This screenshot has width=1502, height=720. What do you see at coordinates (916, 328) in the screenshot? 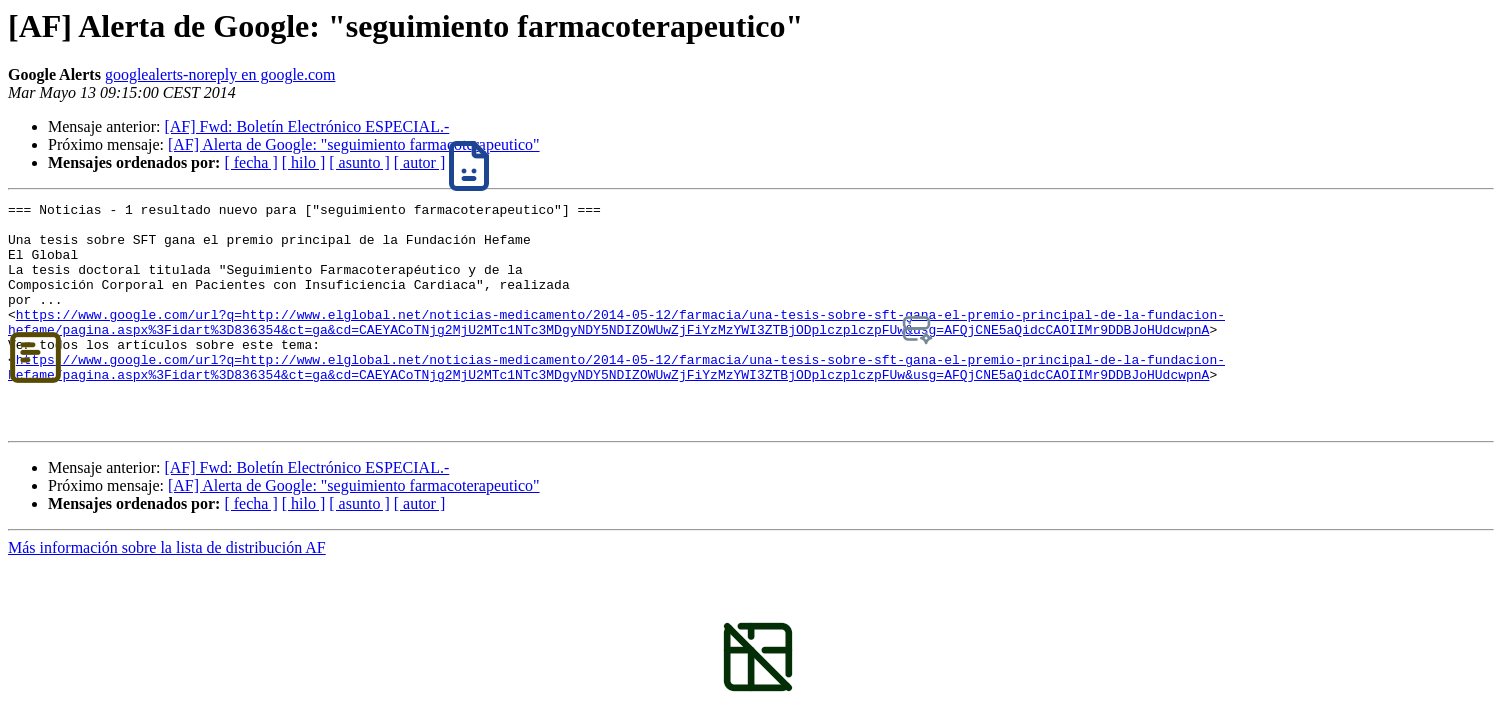
I see `access AI-powered server features` at bounding box center [916, 328].